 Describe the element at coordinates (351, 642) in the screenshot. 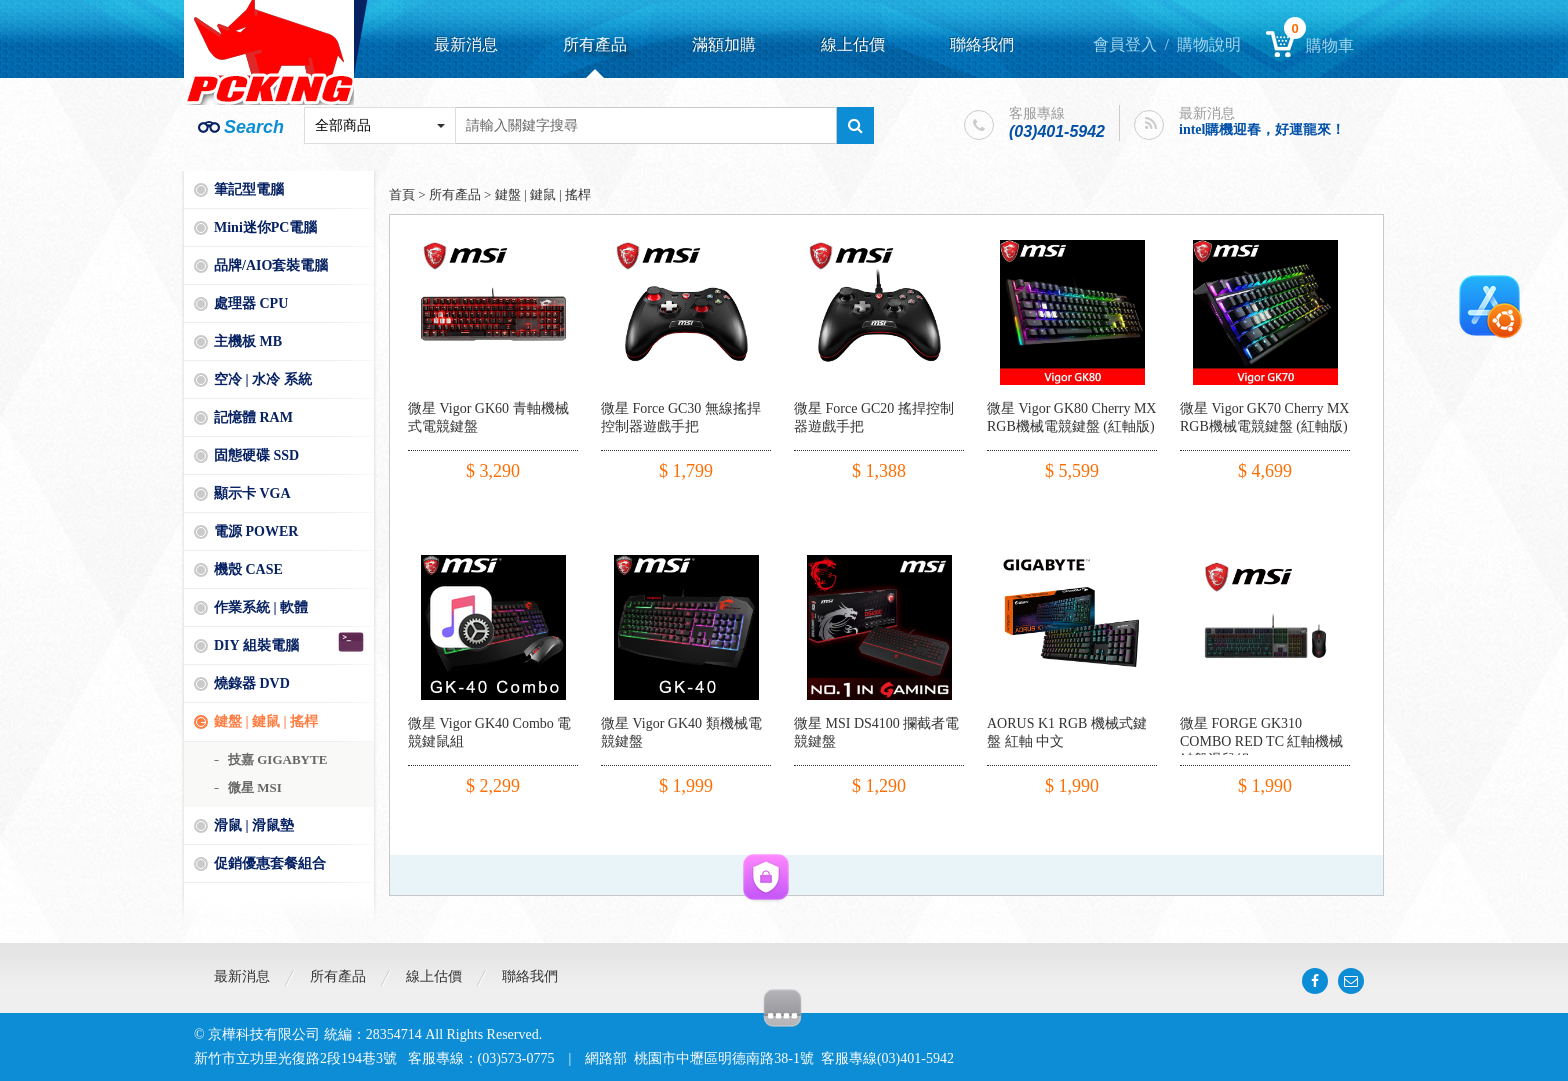

I see `open terminal application` at that location.